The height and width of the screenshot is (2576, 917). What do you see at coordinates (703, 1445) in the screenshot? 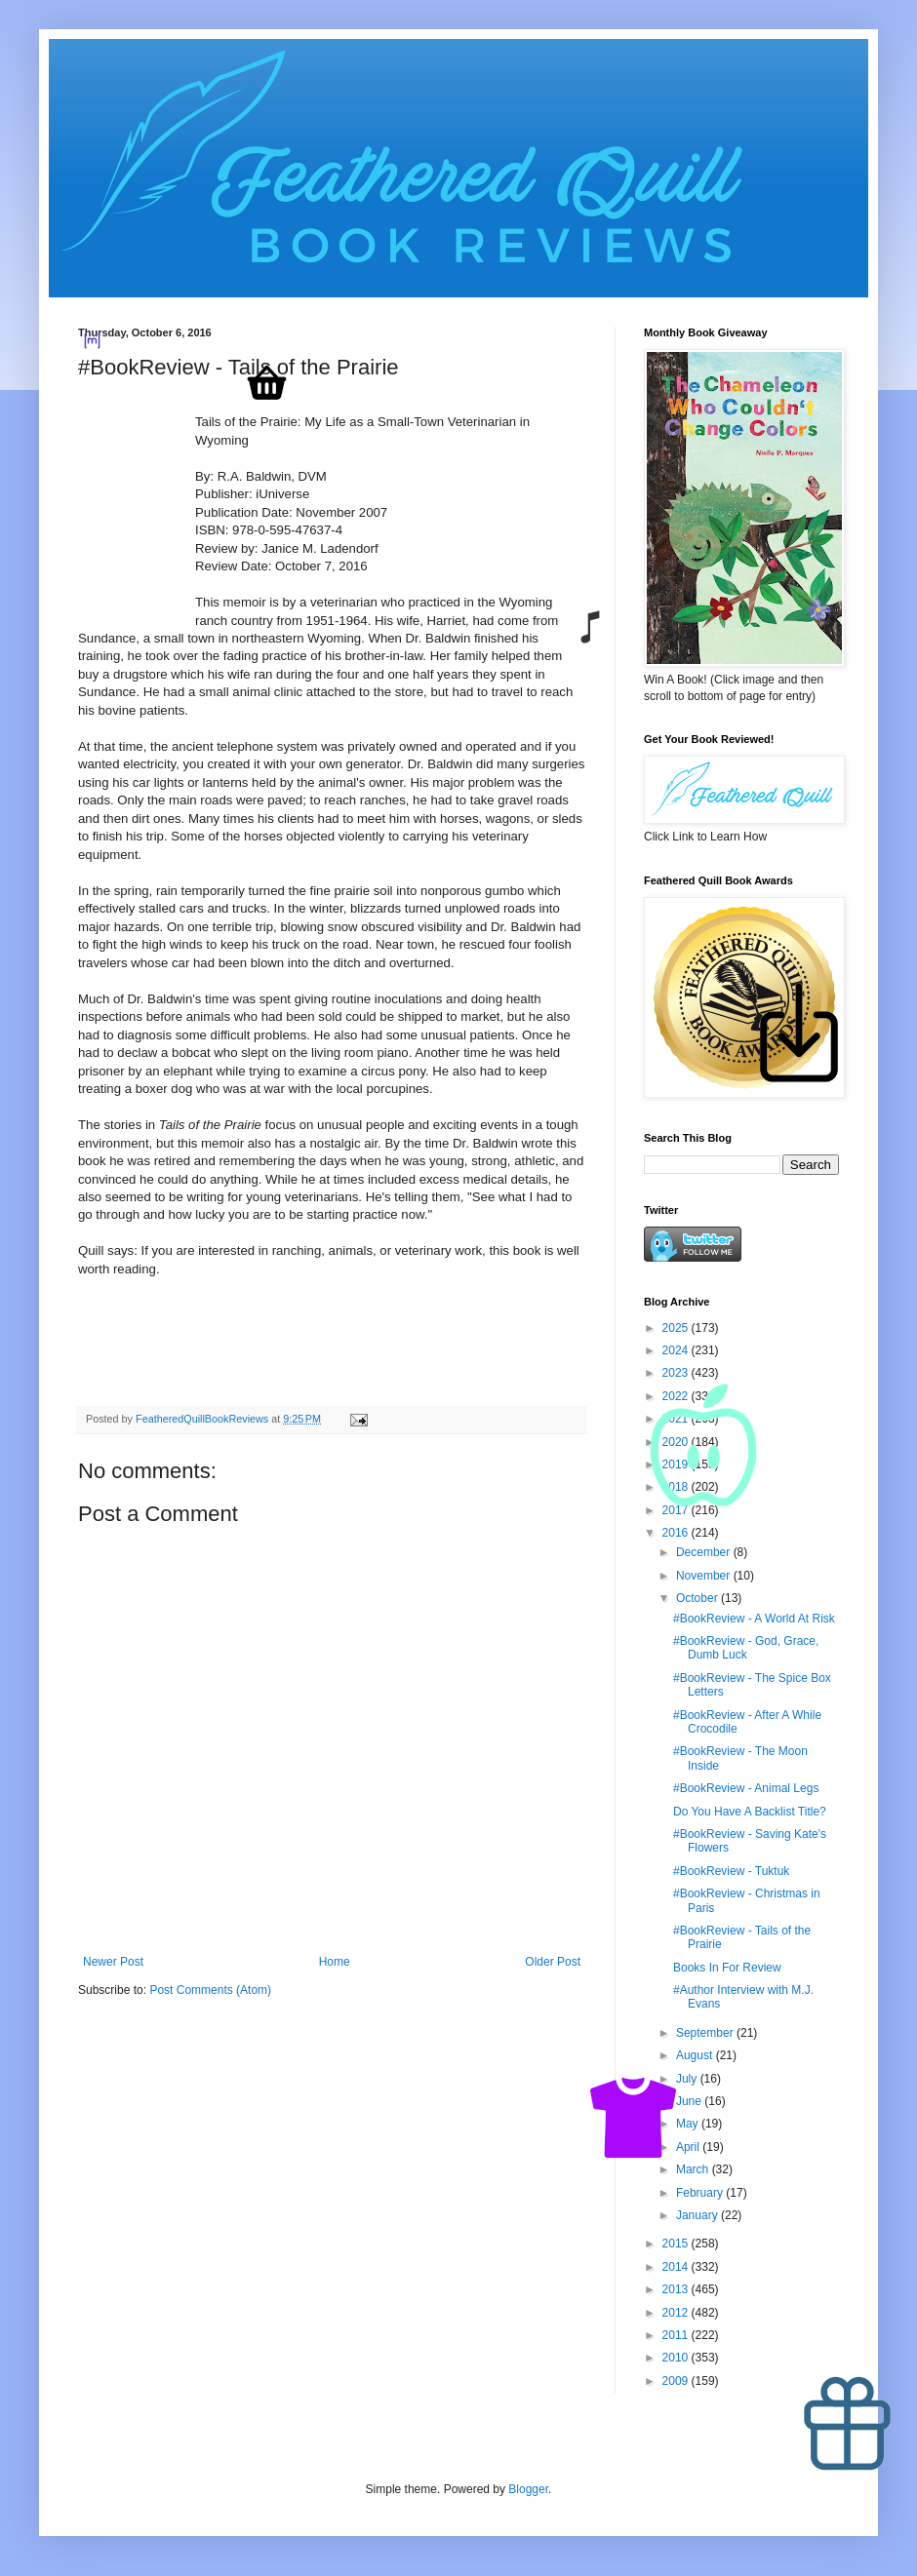
I see `view nutrition information` at bounding box center [703, 1445].